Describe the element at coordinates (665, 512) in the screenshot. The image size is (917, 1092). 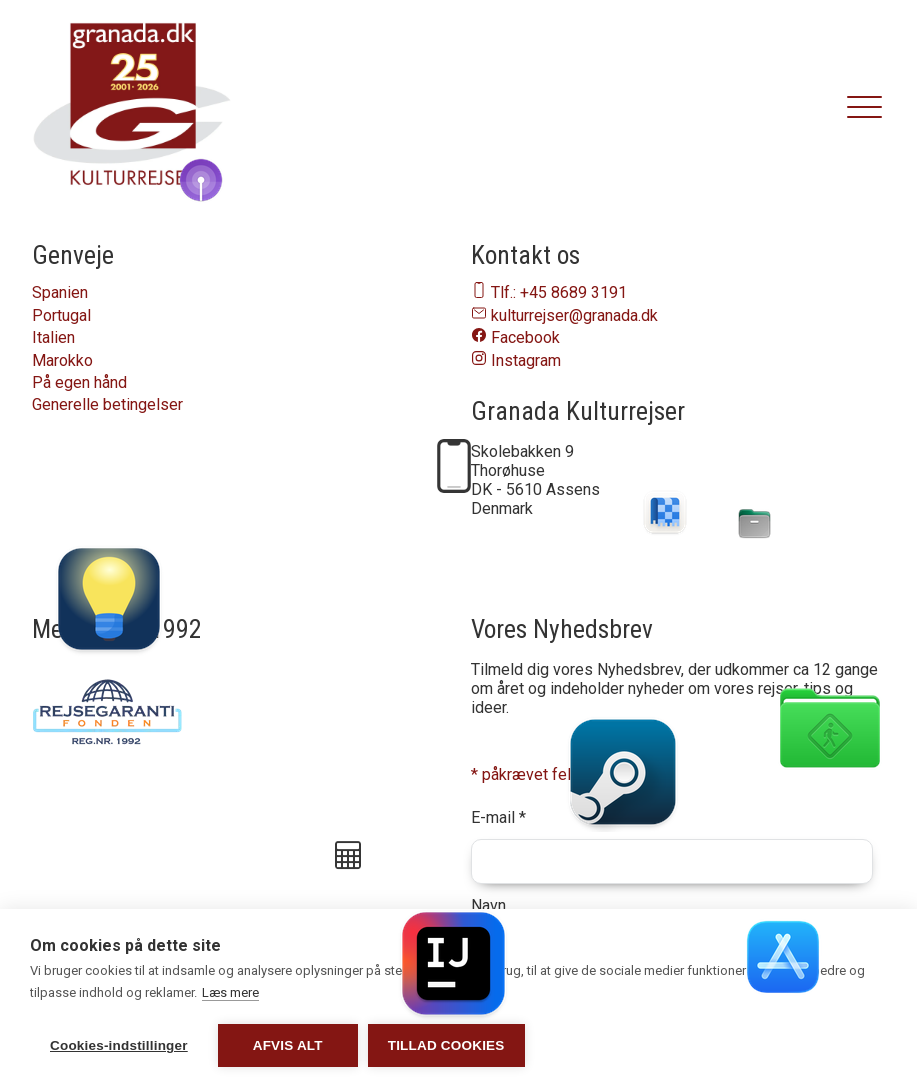
I see `open Blanket ambient sound app` at that location.